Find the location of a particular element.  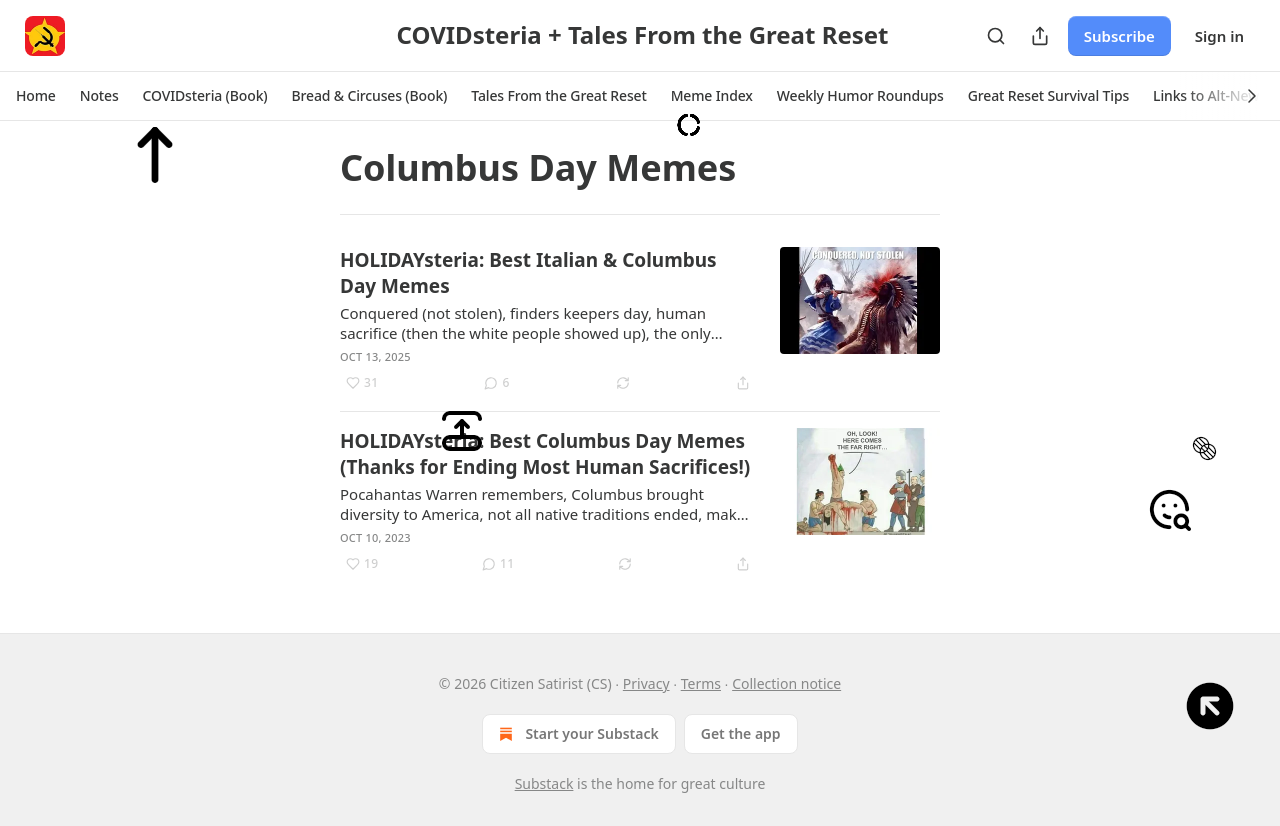

loading or processing in progress is located at coordinates (689, 125).